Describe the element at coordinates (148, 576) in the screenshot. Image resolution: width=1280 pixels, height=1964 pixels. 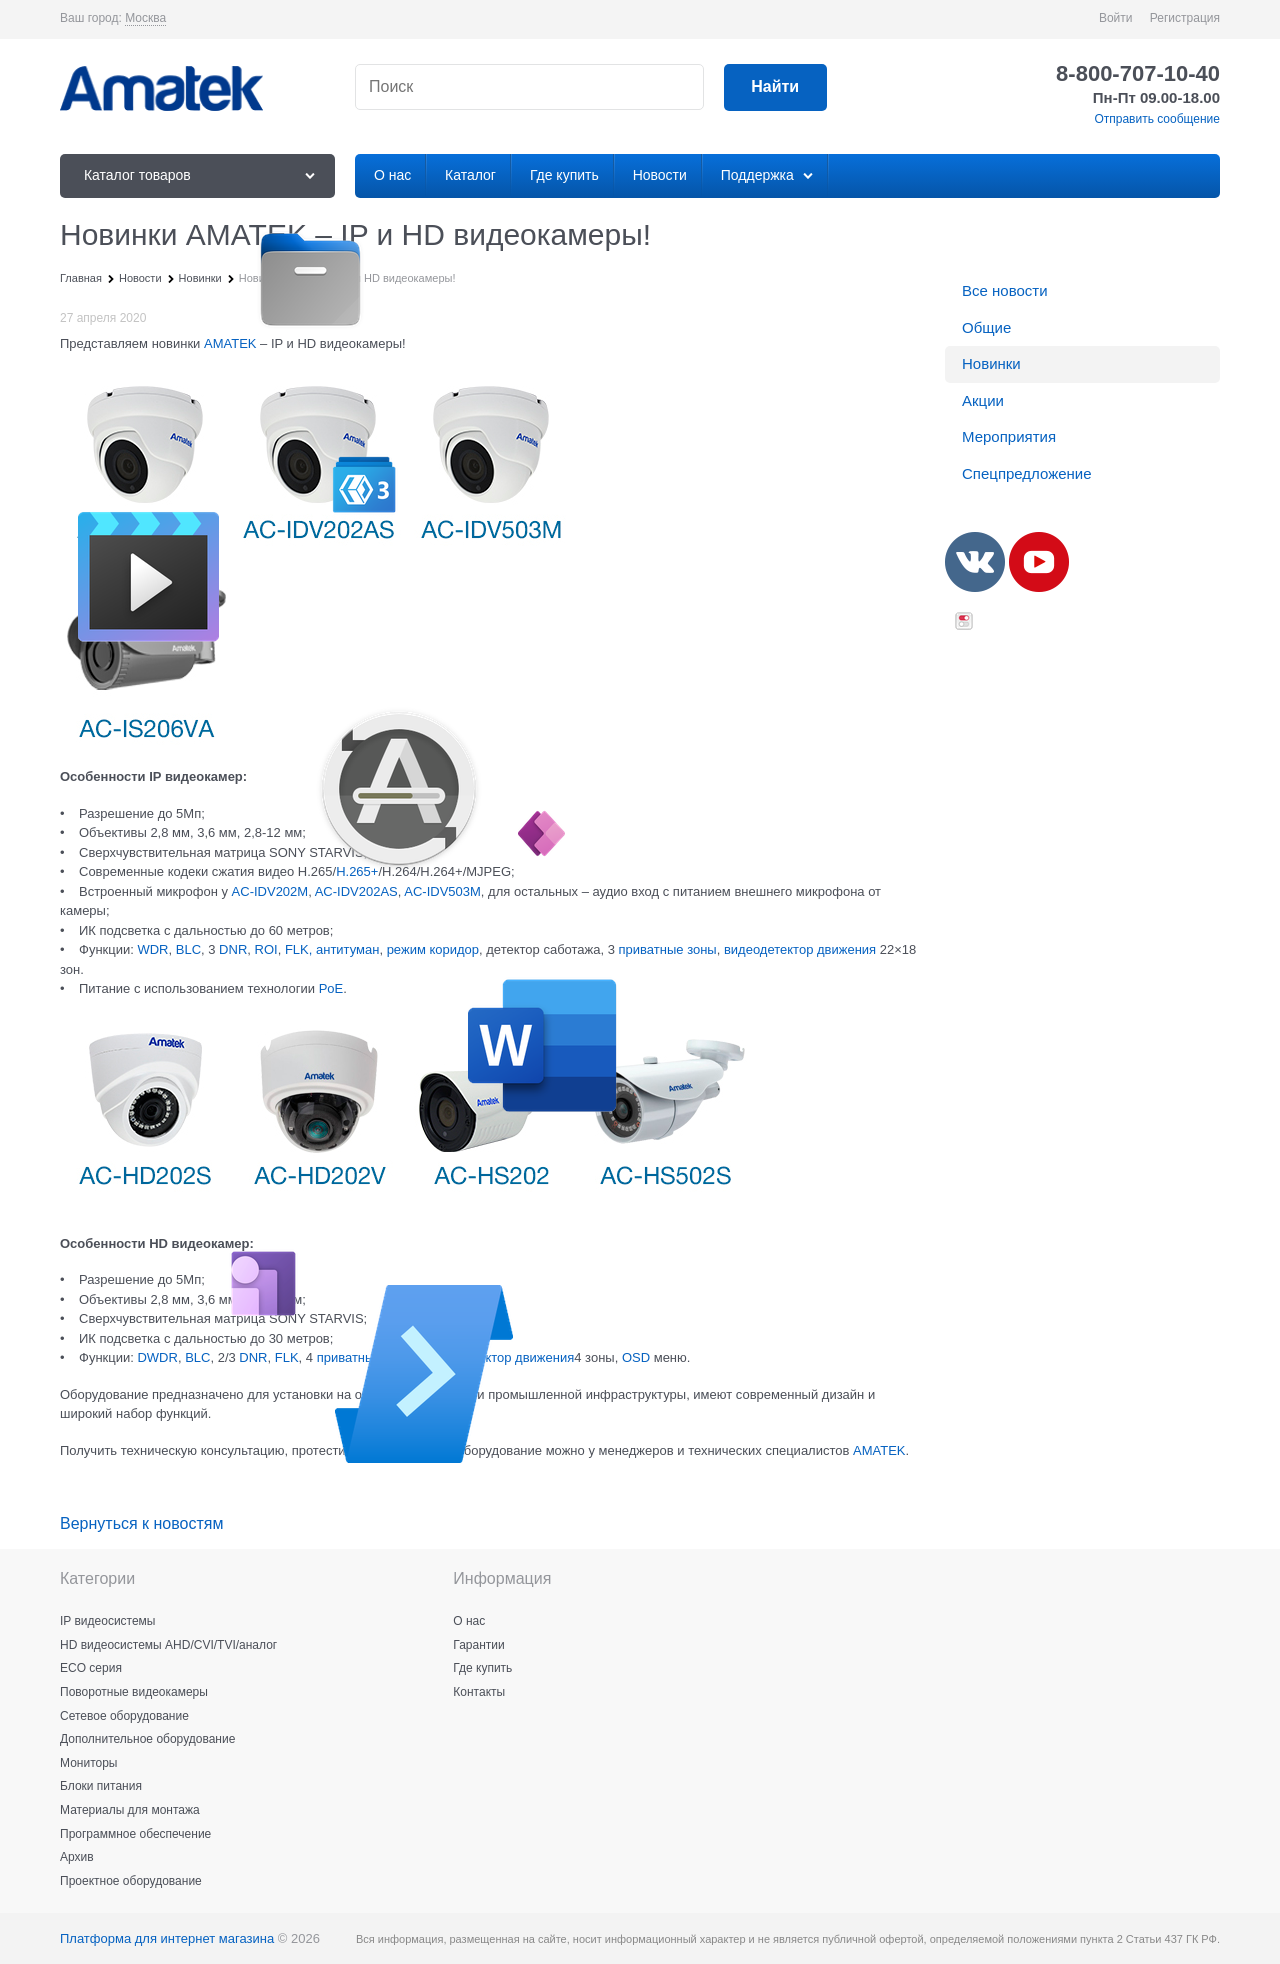
I see `open tv2 streaming app` at that location.